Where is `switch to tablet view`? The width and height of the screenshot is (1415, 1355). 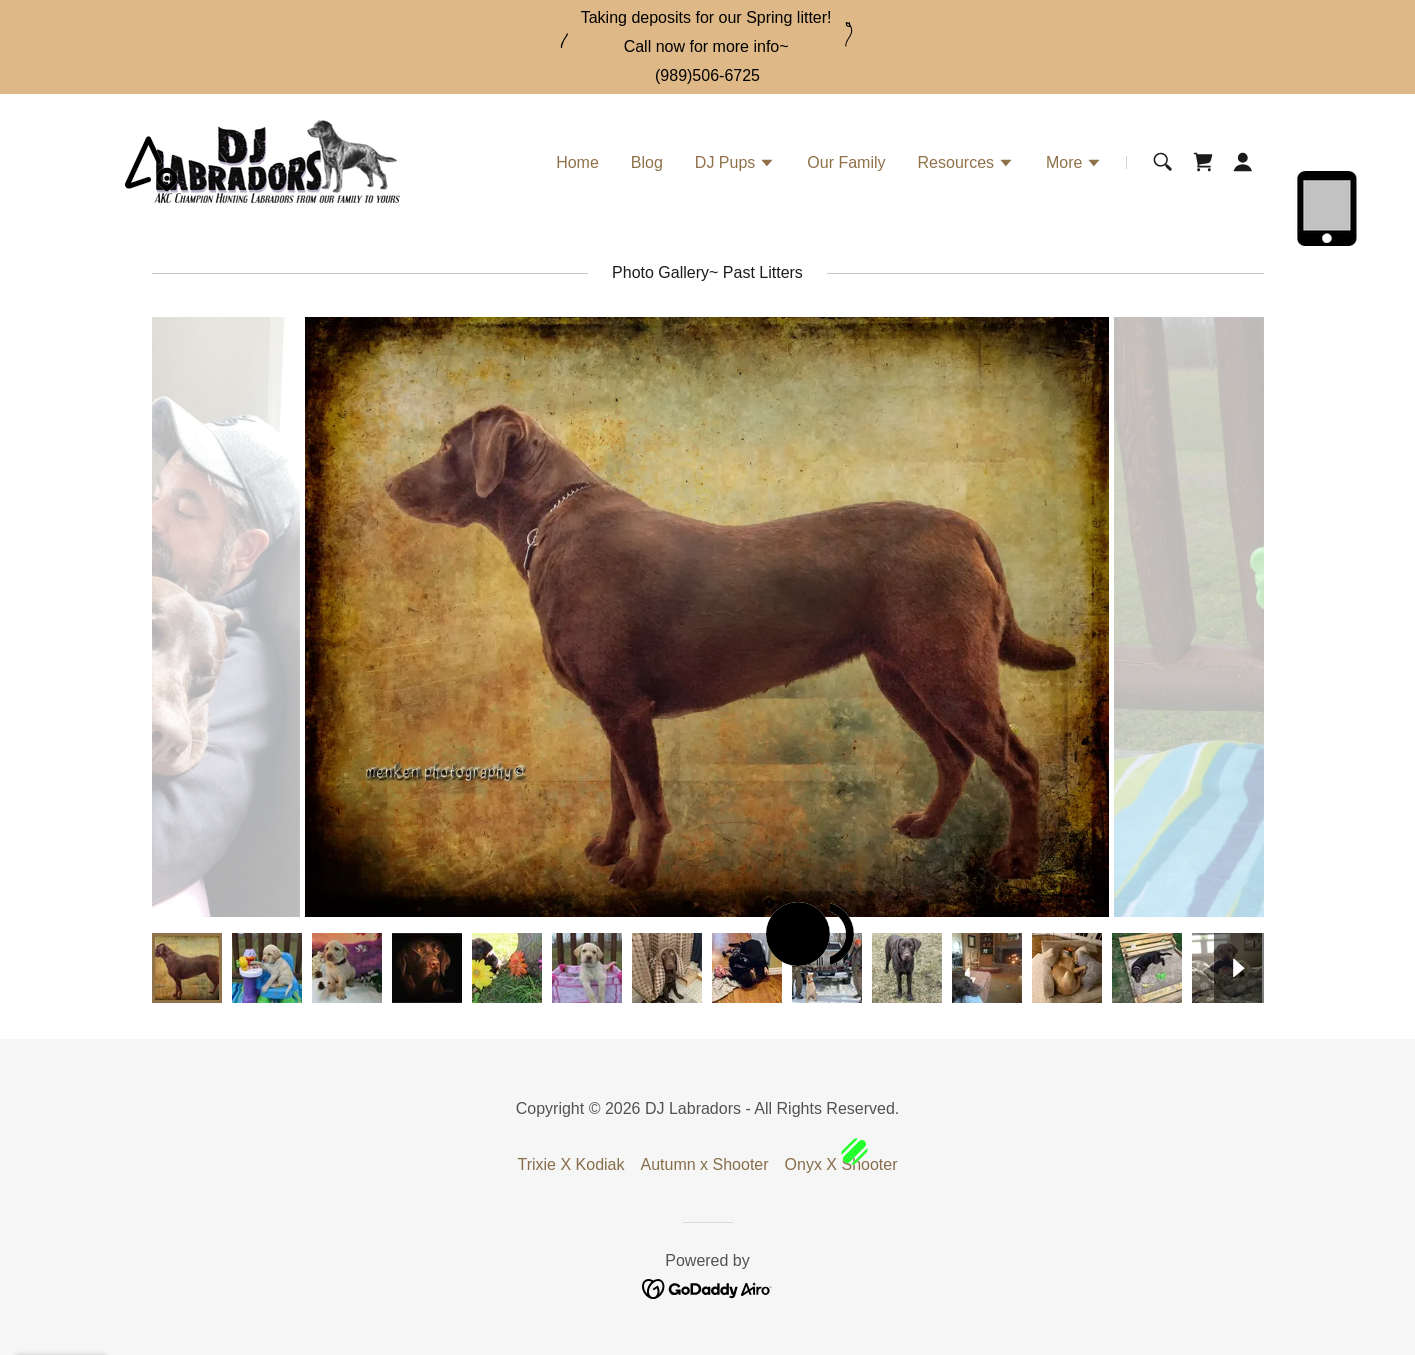 switch to tablet view is located at coordinates (1328, 208).